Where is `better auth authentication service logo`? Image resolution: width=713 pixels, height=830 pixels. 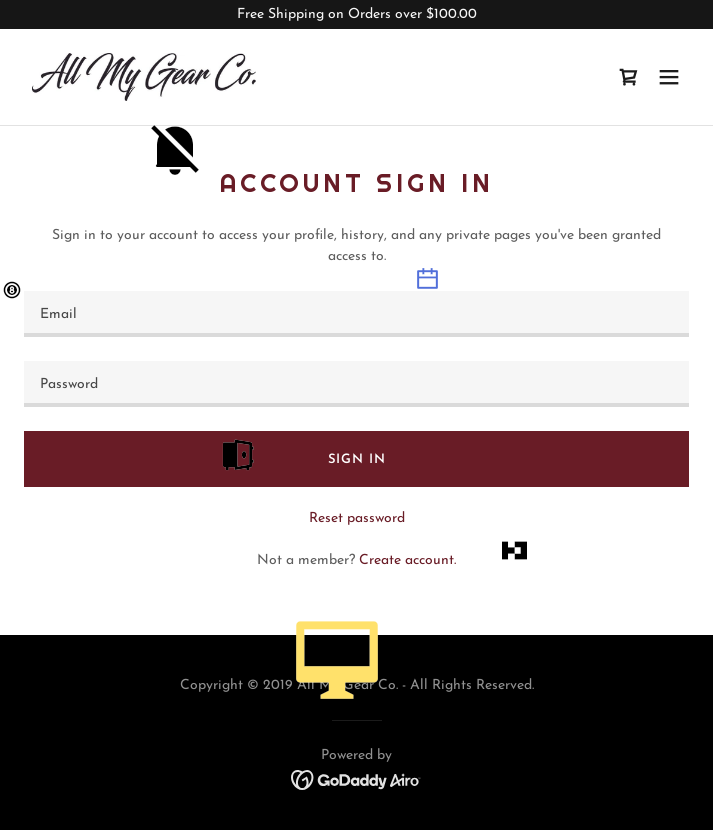
better auth authentication service logo is located at coordinates (514, 550).